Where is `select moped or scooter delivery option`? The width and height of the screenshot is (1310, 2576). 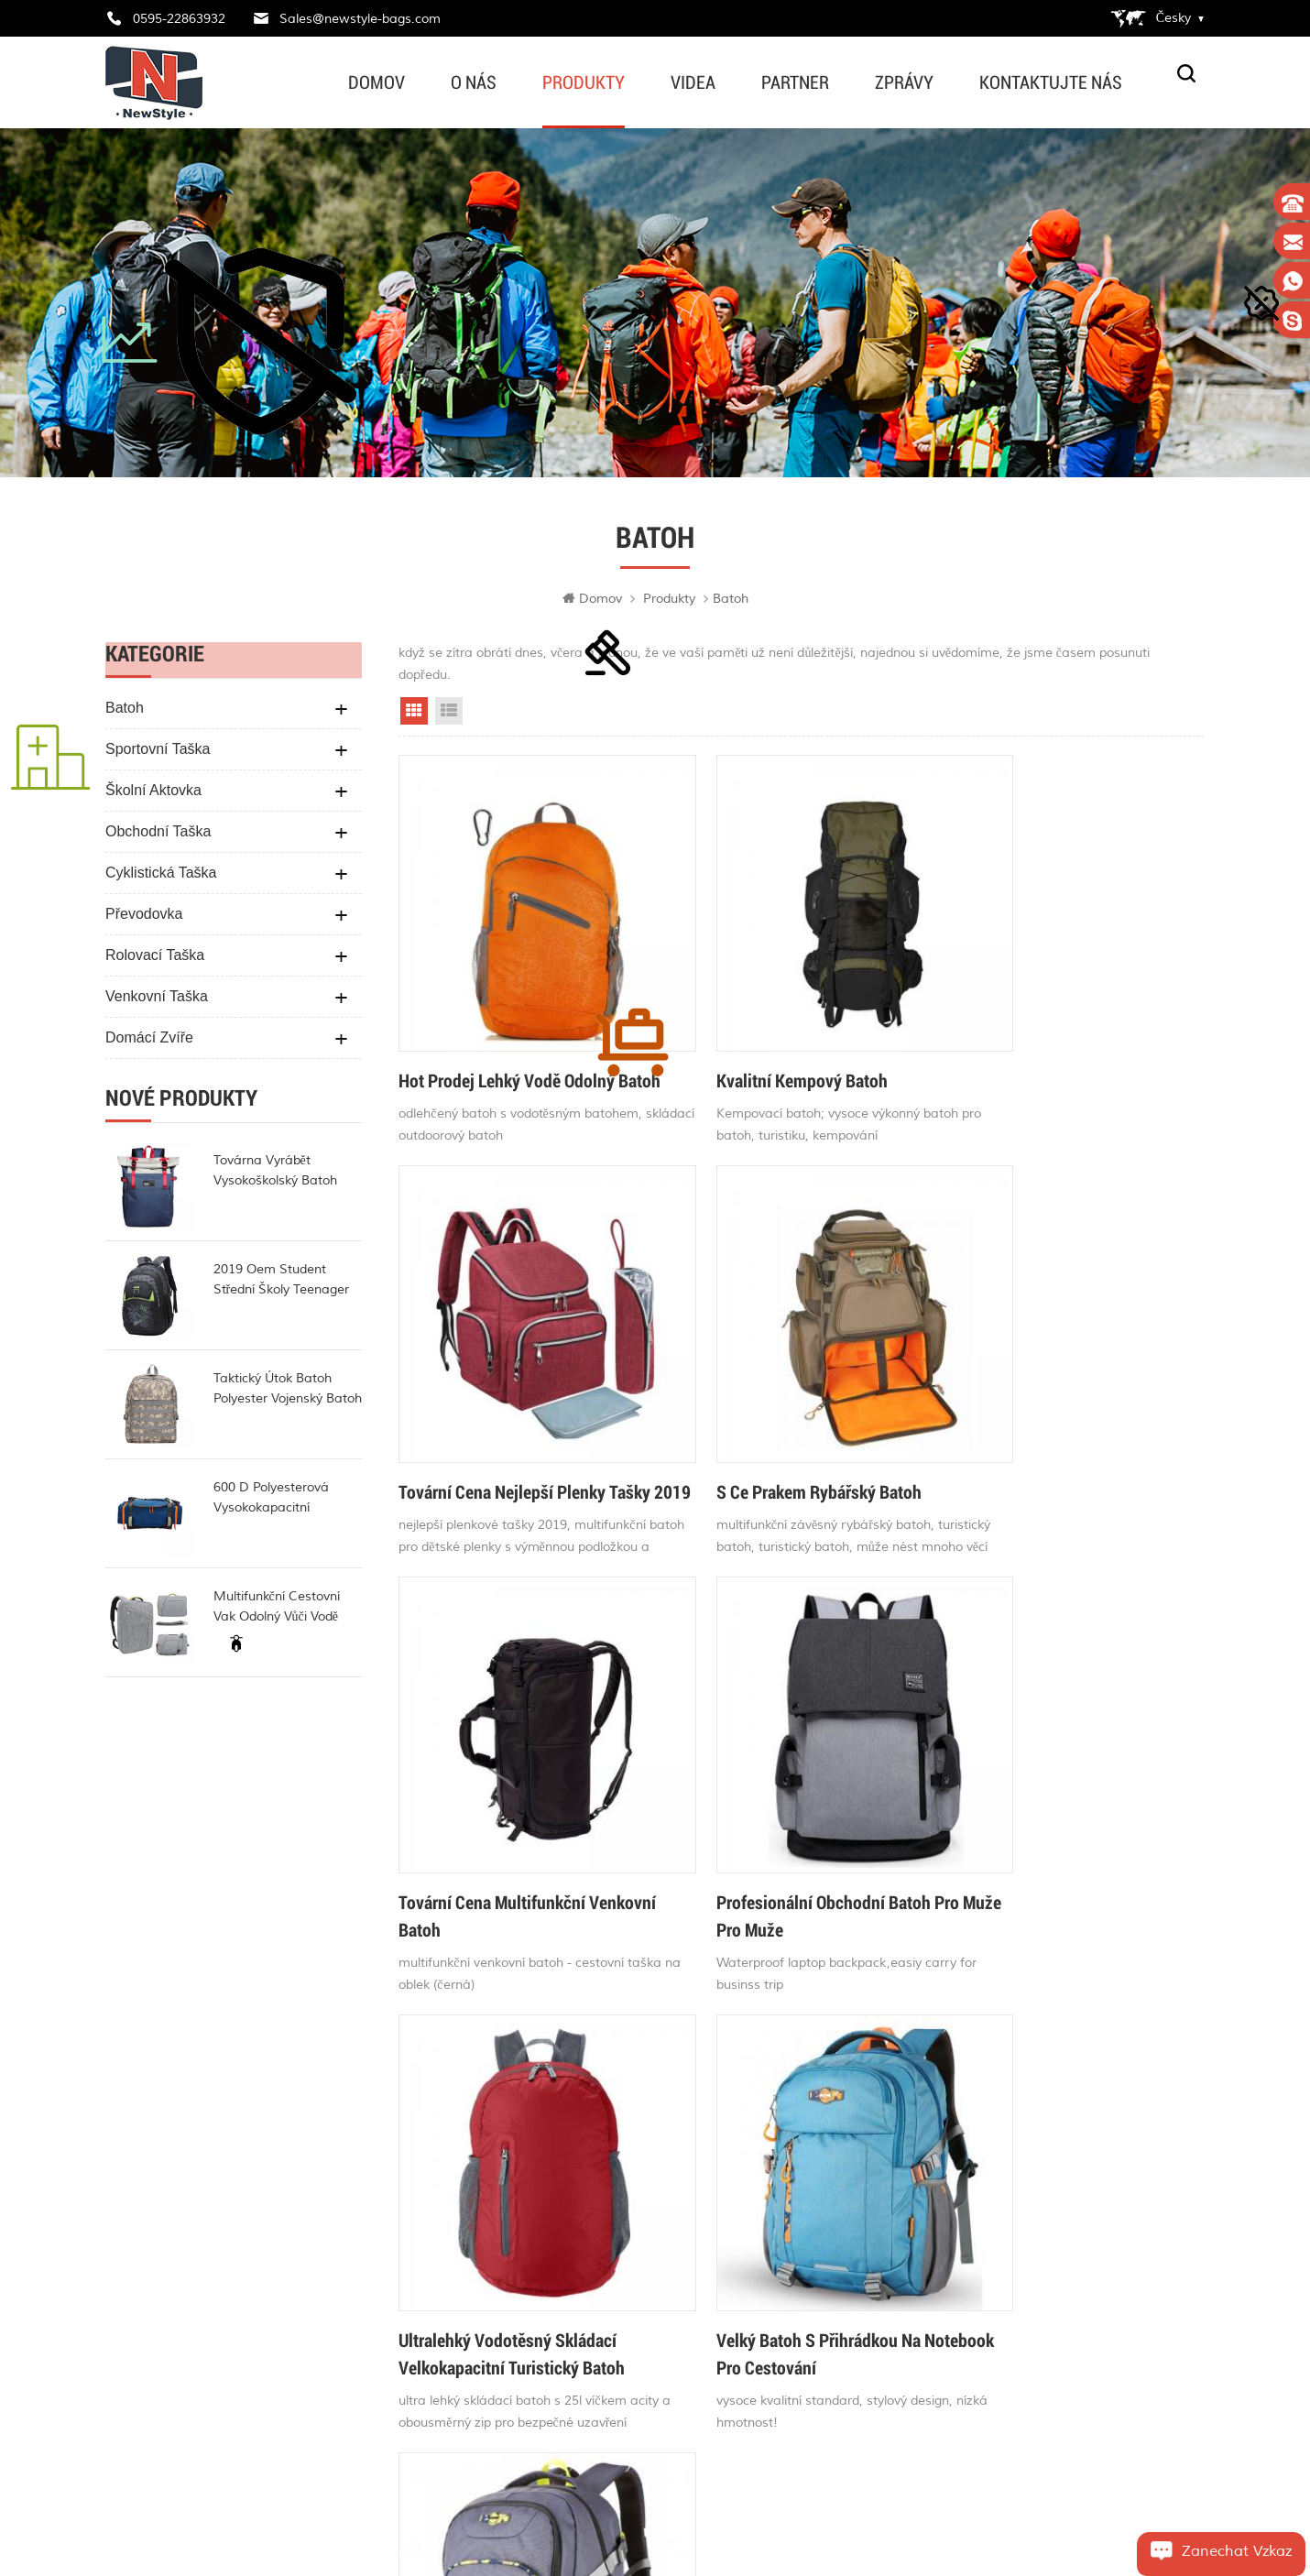 select moped or scooter delivery option is located at coordinates (236, 1643).